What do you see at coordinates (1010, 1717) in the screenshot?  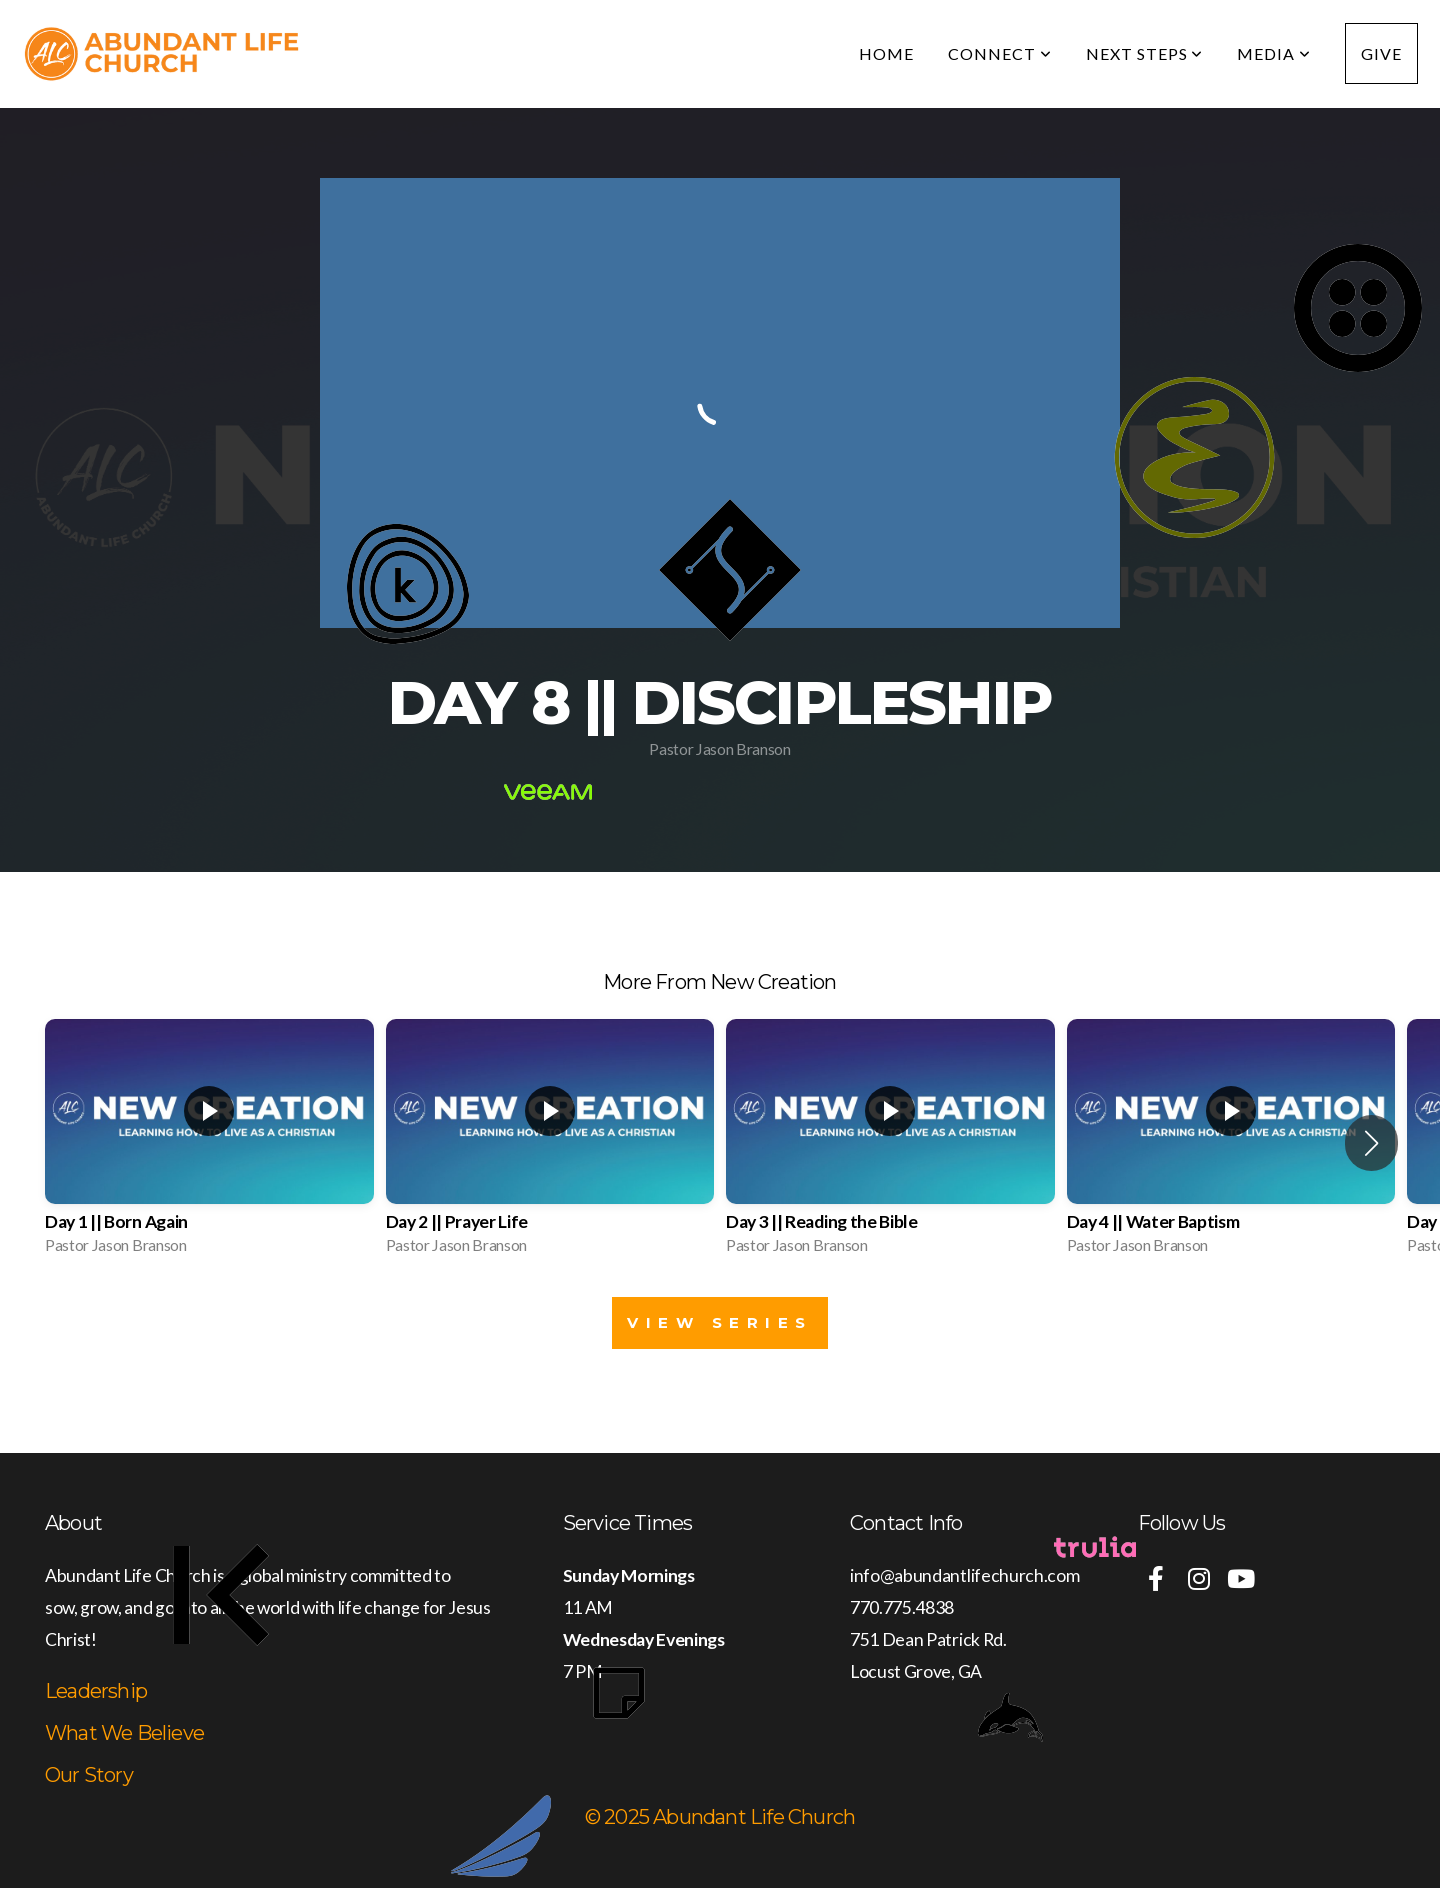 I see `apache hbase database platform logo` at bounding box center [1010, 1717].